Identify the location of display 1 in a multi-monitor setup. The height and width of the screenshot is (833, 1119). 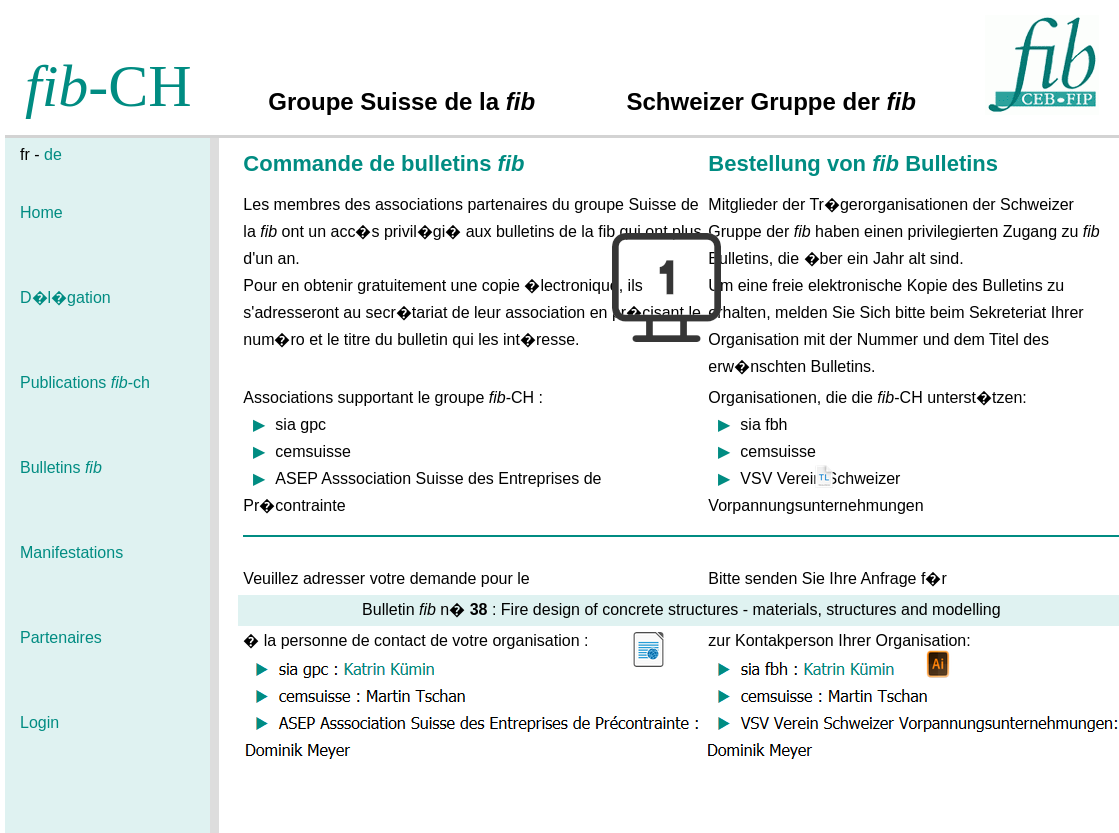
(666, 287).